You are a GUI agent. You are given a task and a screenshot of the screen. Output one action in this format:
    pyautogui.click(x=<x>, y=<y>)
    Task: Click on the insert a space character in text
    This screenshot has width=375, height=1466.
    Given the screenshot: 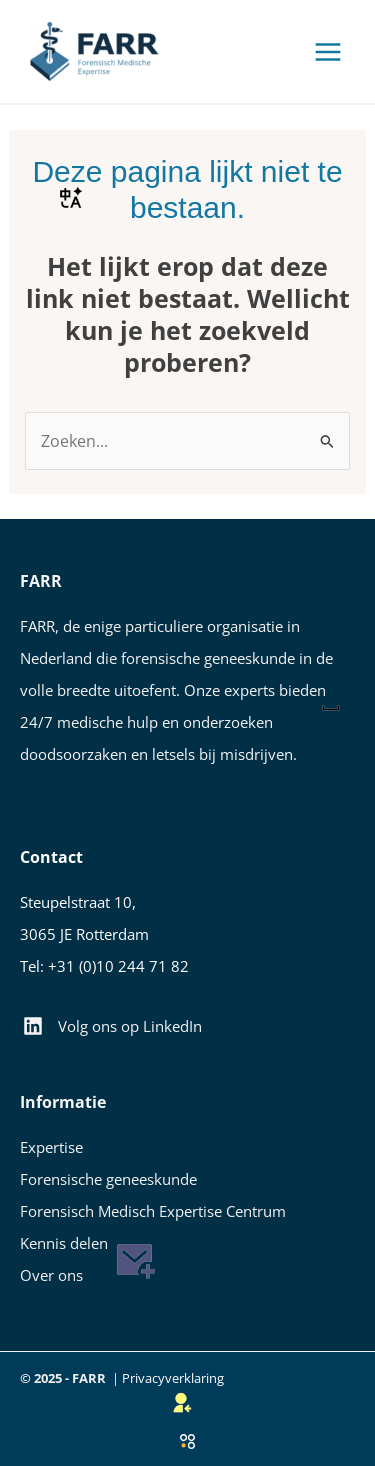 What is the action you would take?
    pyautogui.click(x=331, y=708)
    